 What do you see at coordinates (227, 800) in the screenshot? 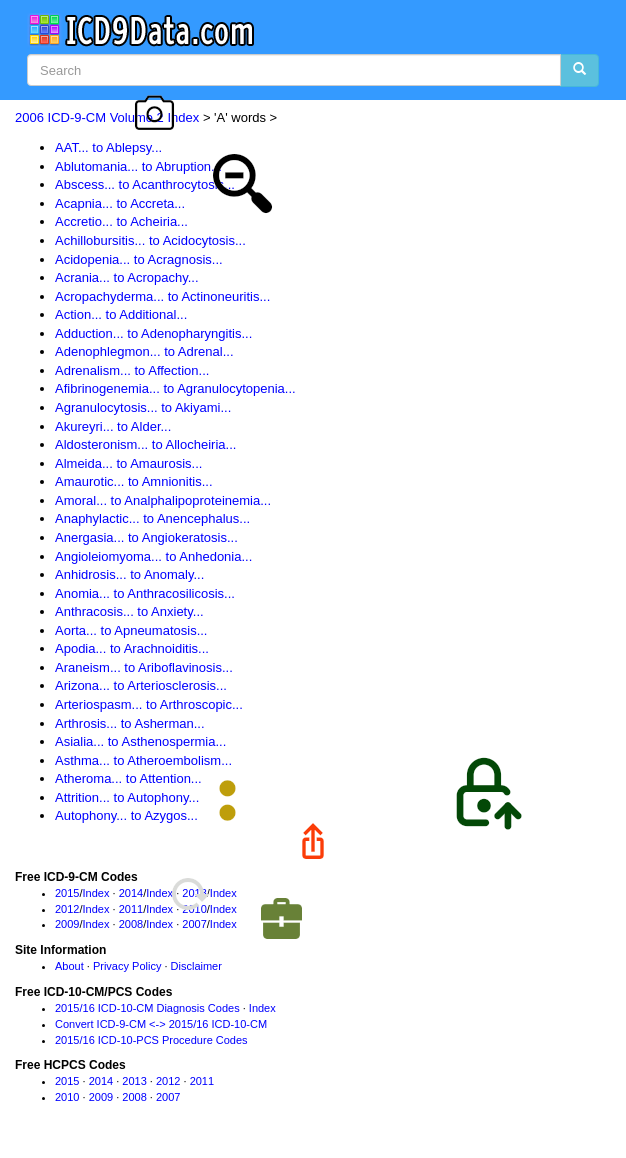
I see `access more options or actions` at bounding box center [227, 800].